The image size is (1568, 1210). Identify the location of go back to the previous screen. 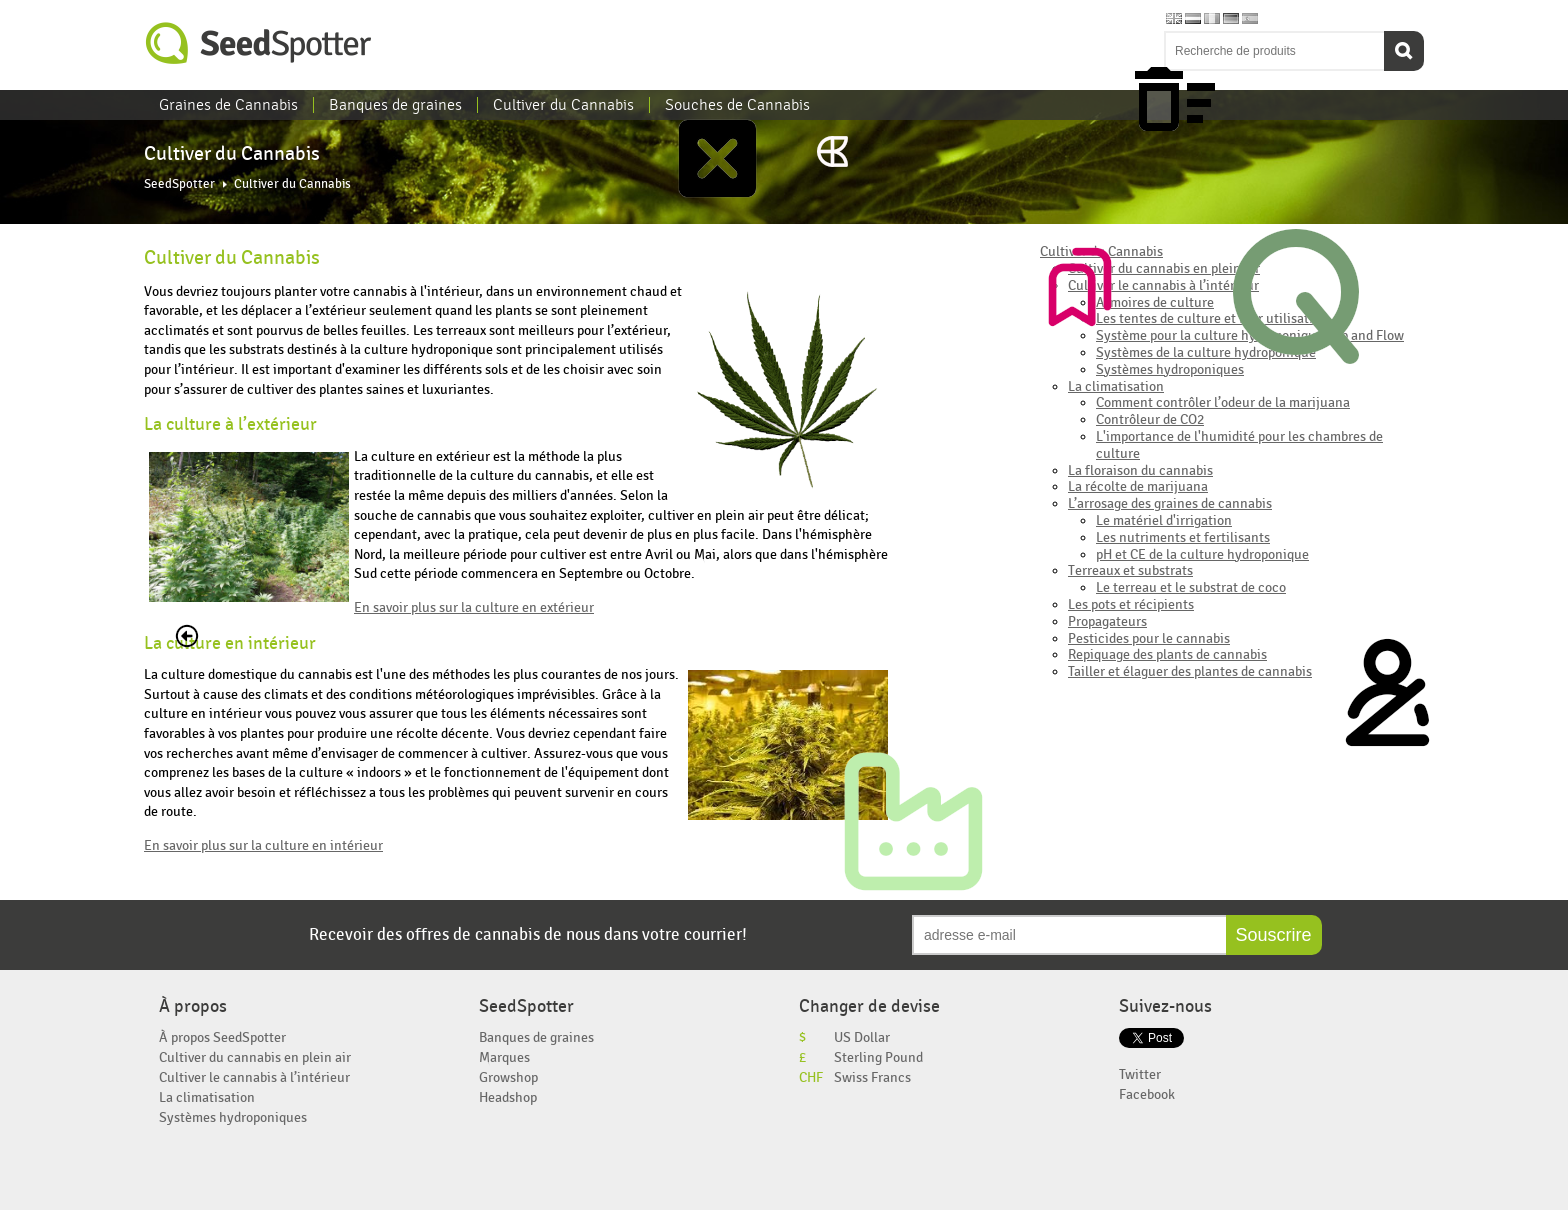
(187, 636).